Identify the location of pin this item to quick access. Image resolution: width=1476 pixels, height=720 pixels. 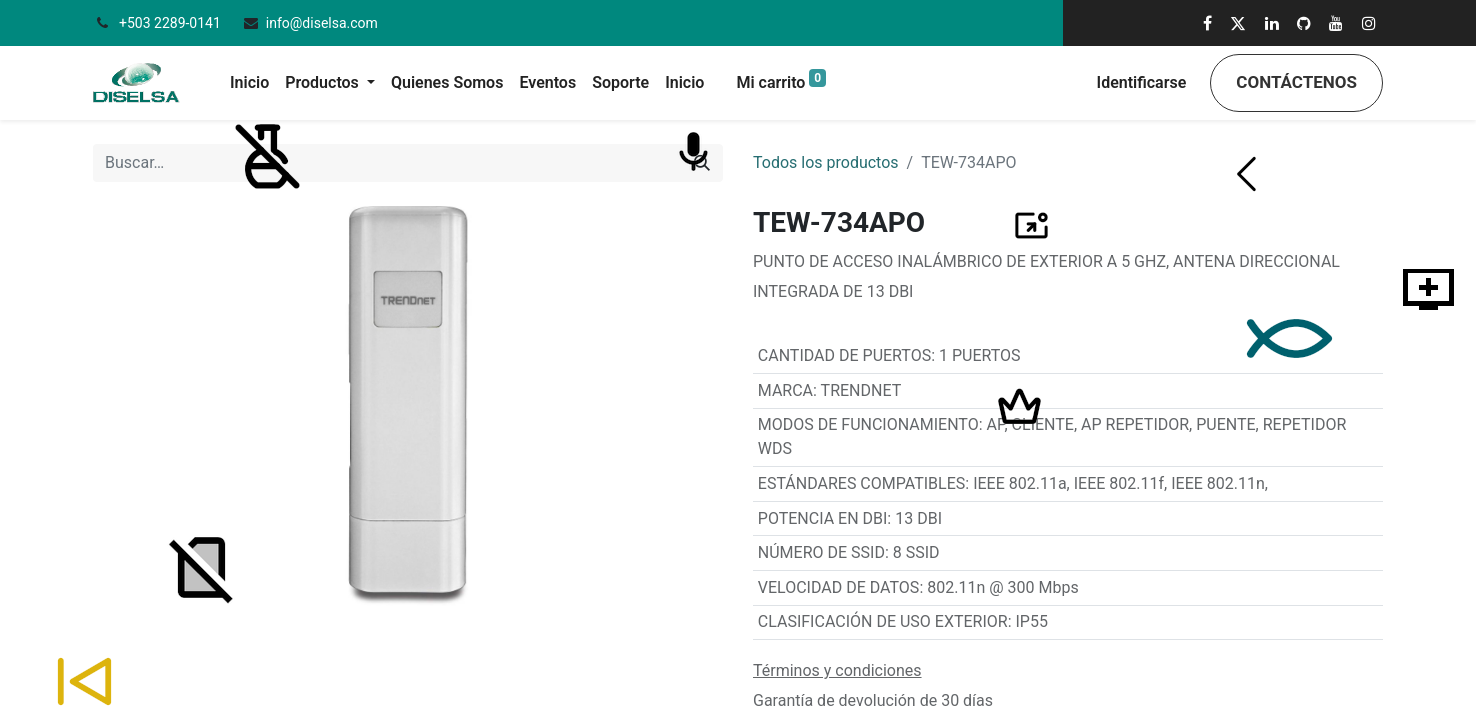
(1031, 225).